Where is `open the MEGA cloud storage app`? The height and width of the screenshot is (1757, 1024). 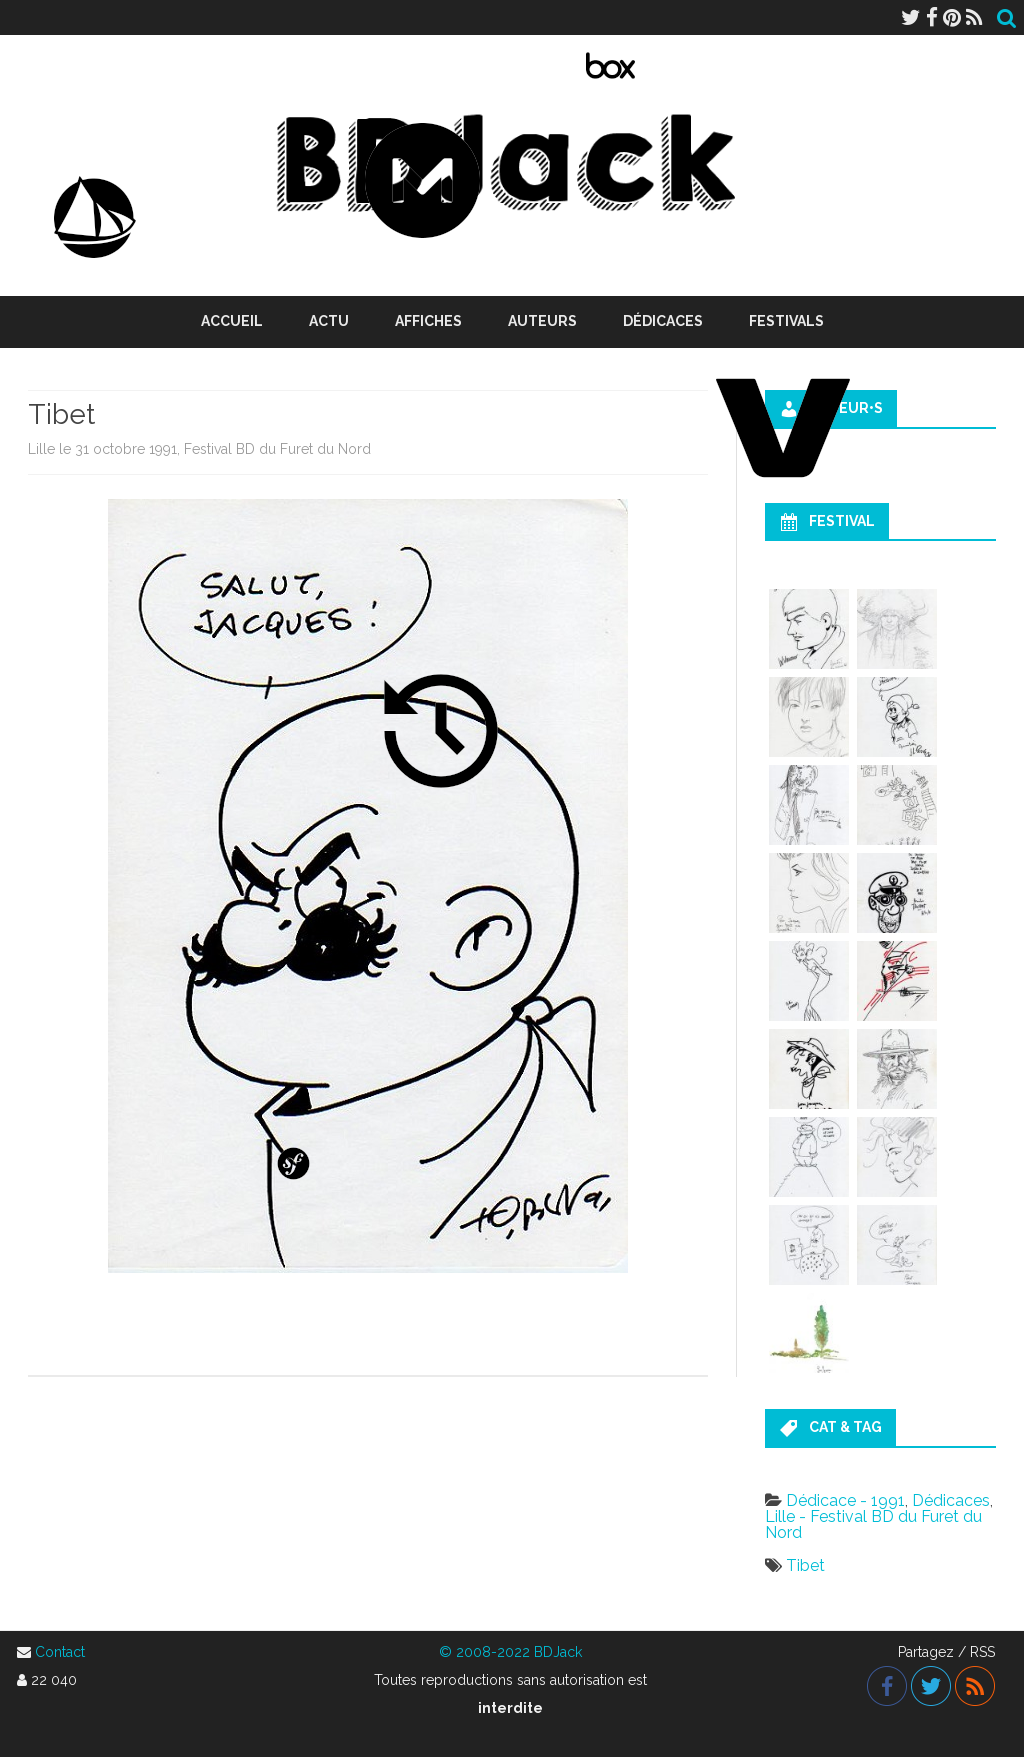 open the MEGA cloud storage app is located at coordinates (422, 180).